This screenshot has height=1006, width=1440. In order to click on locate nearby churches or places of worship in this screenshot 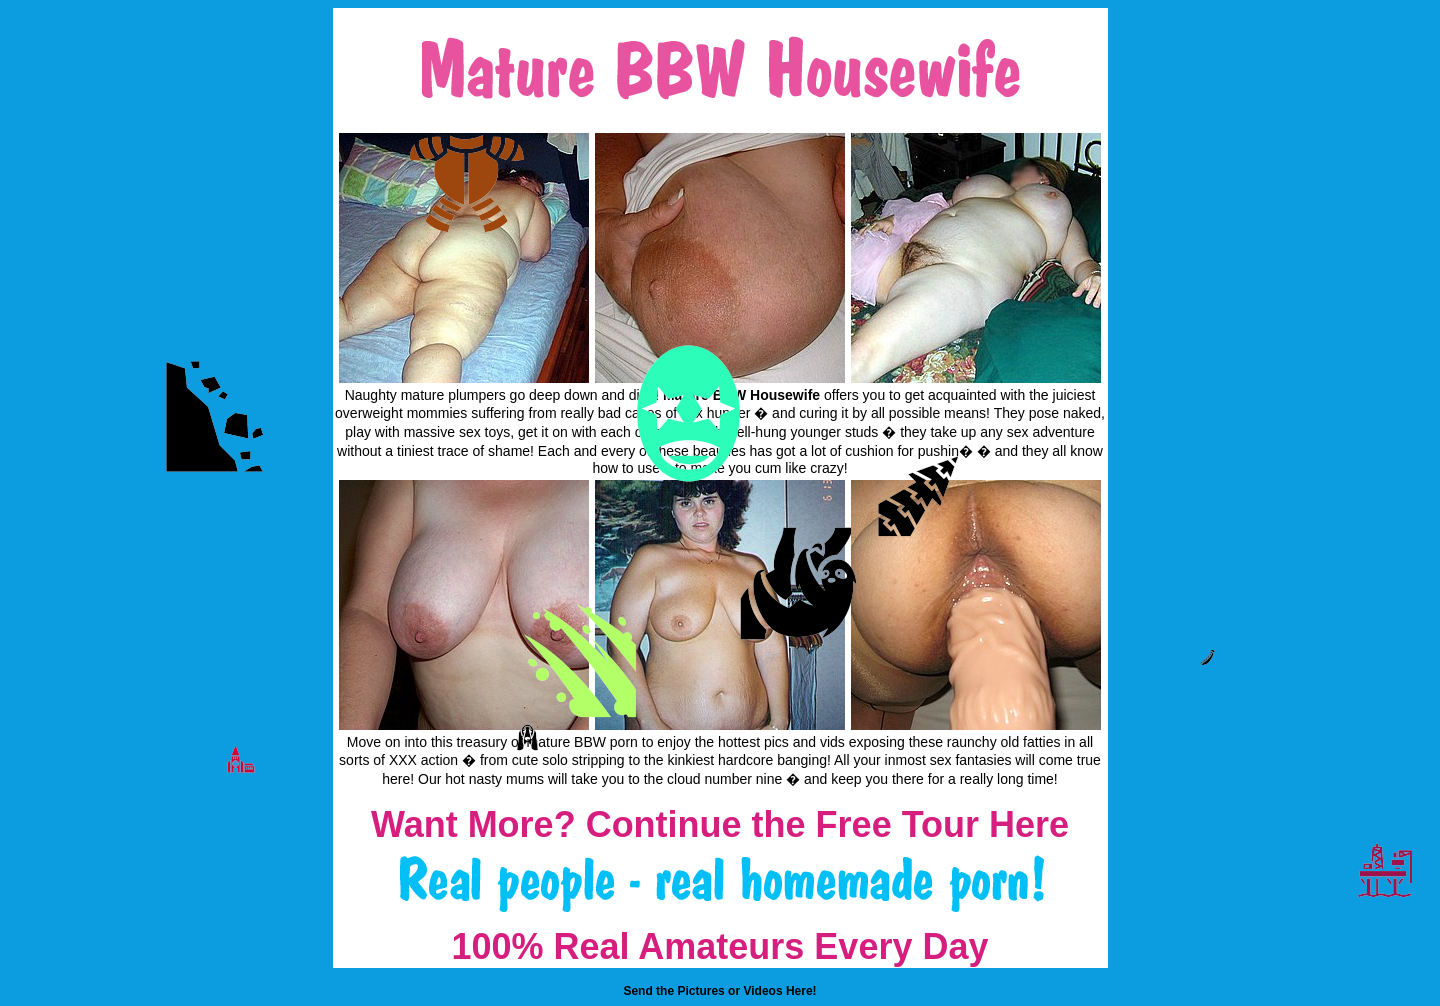, I will do `click(241, 759)`.